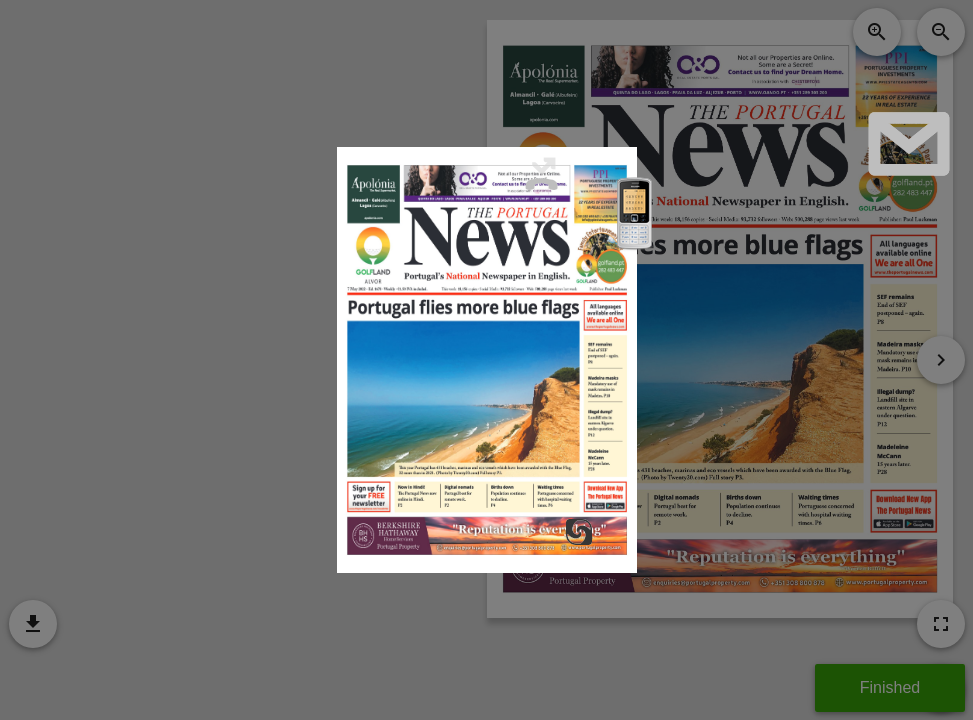  What do you see at coordinates (635, 214) in the screenshot?
I see `access phone or calling features` at bounding box center [635, 214].